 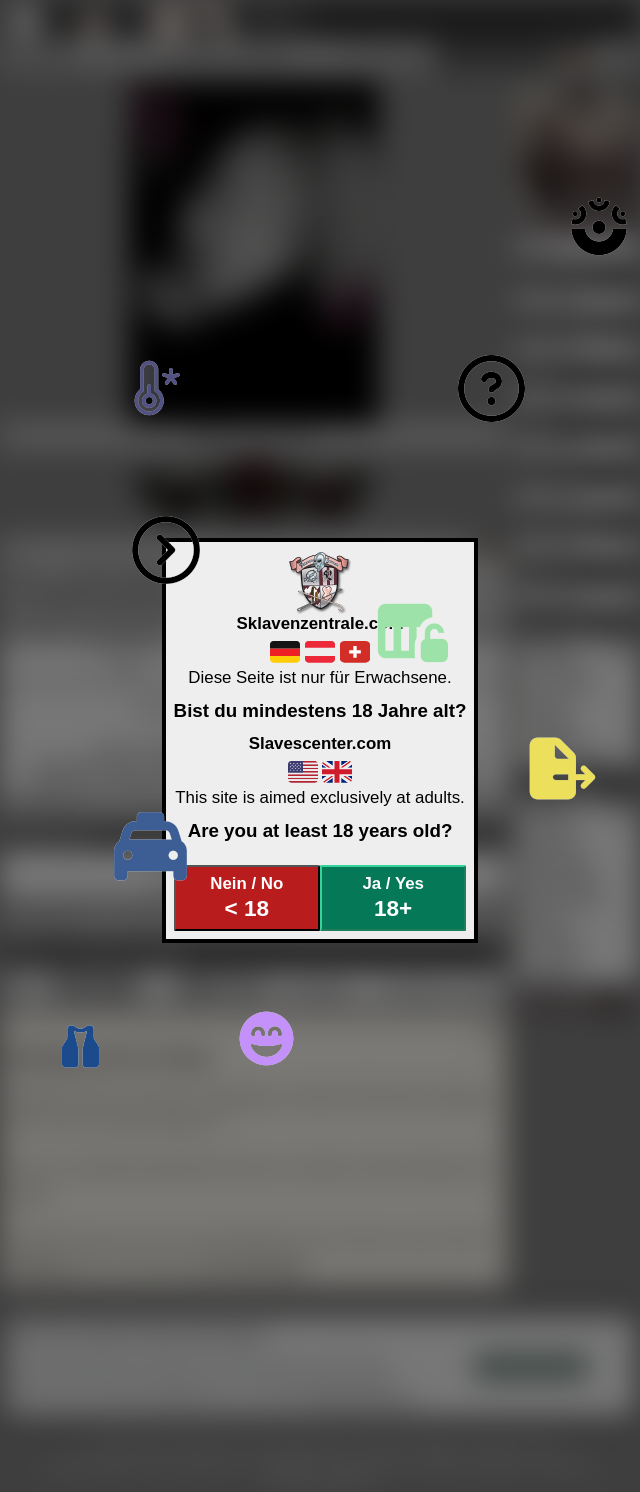 I want to click on open screenpal screen recording app, so click(x=599, y=227).